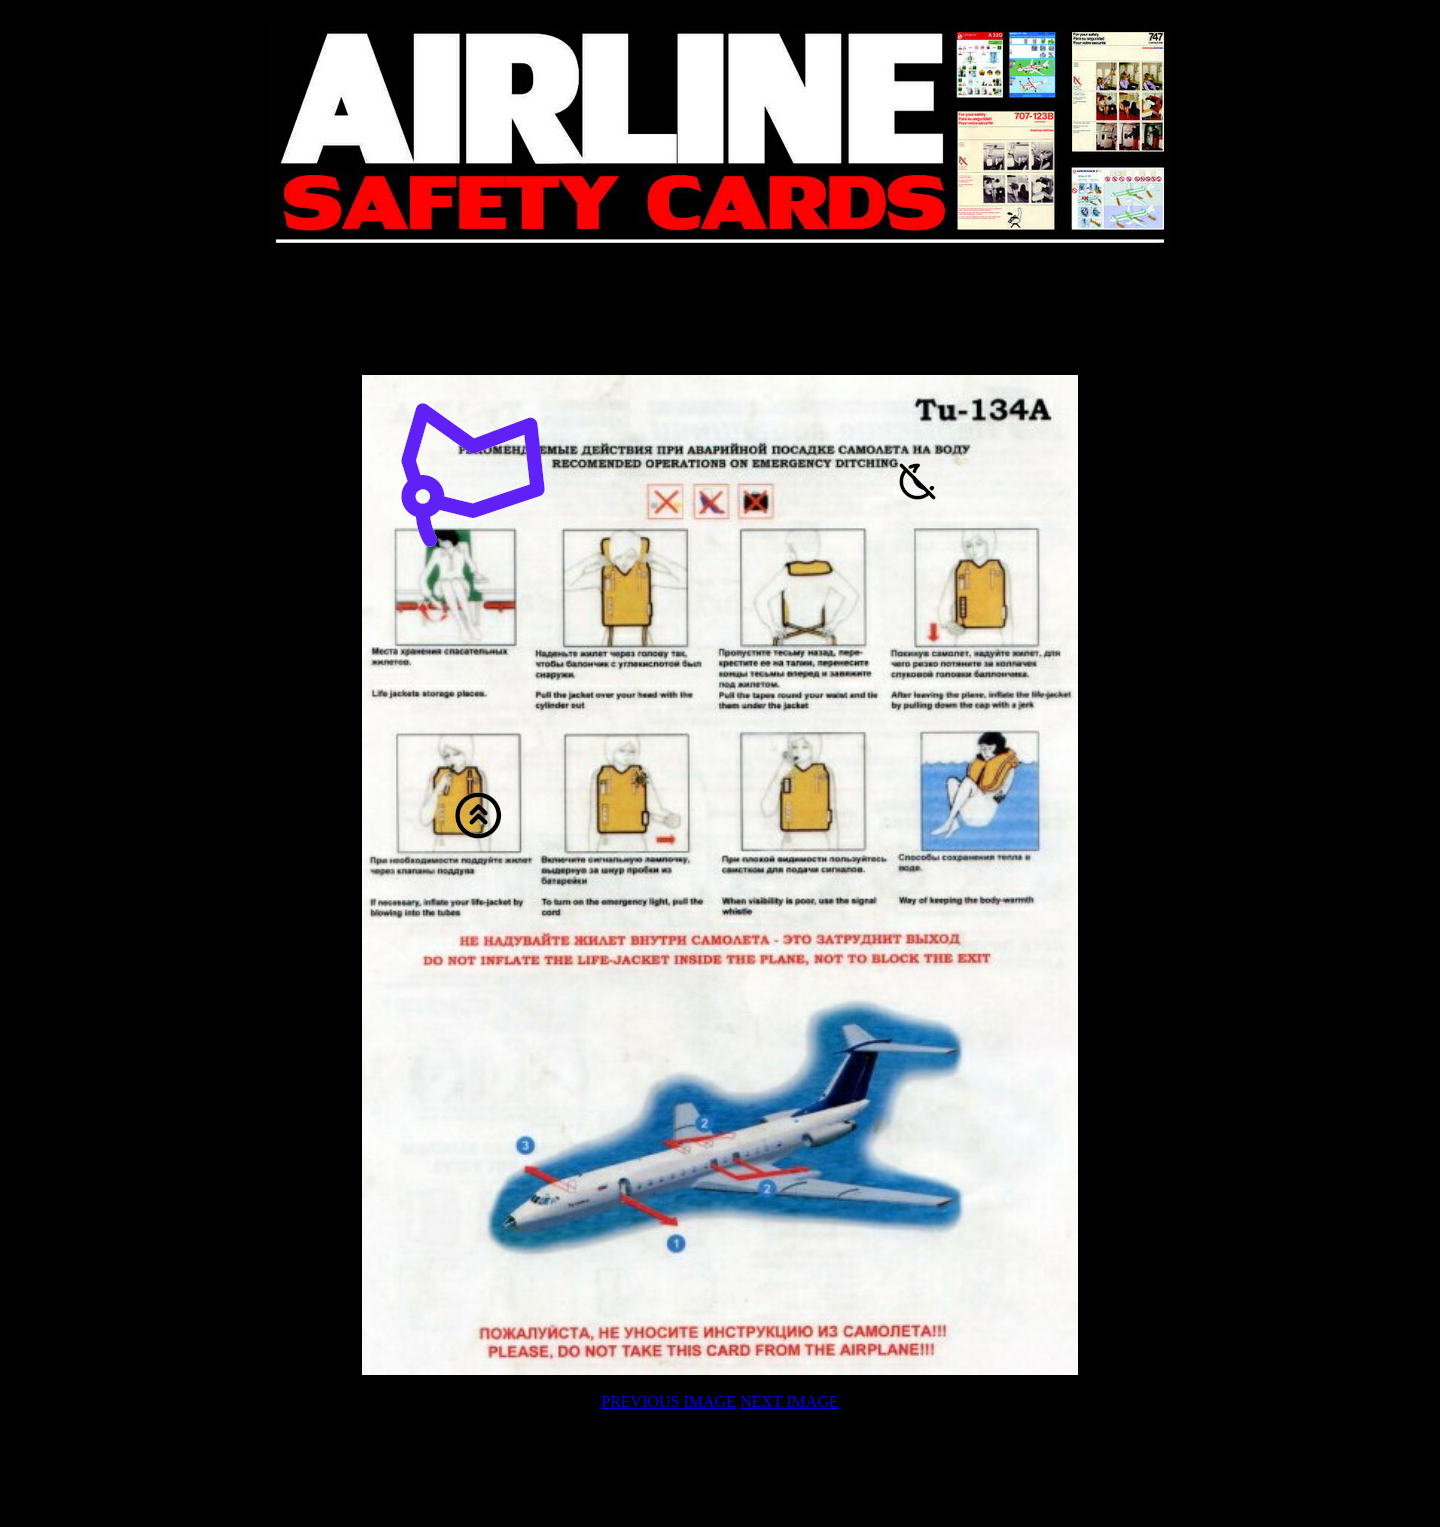  I want to click on scroll to top of page, so click(478, 815).